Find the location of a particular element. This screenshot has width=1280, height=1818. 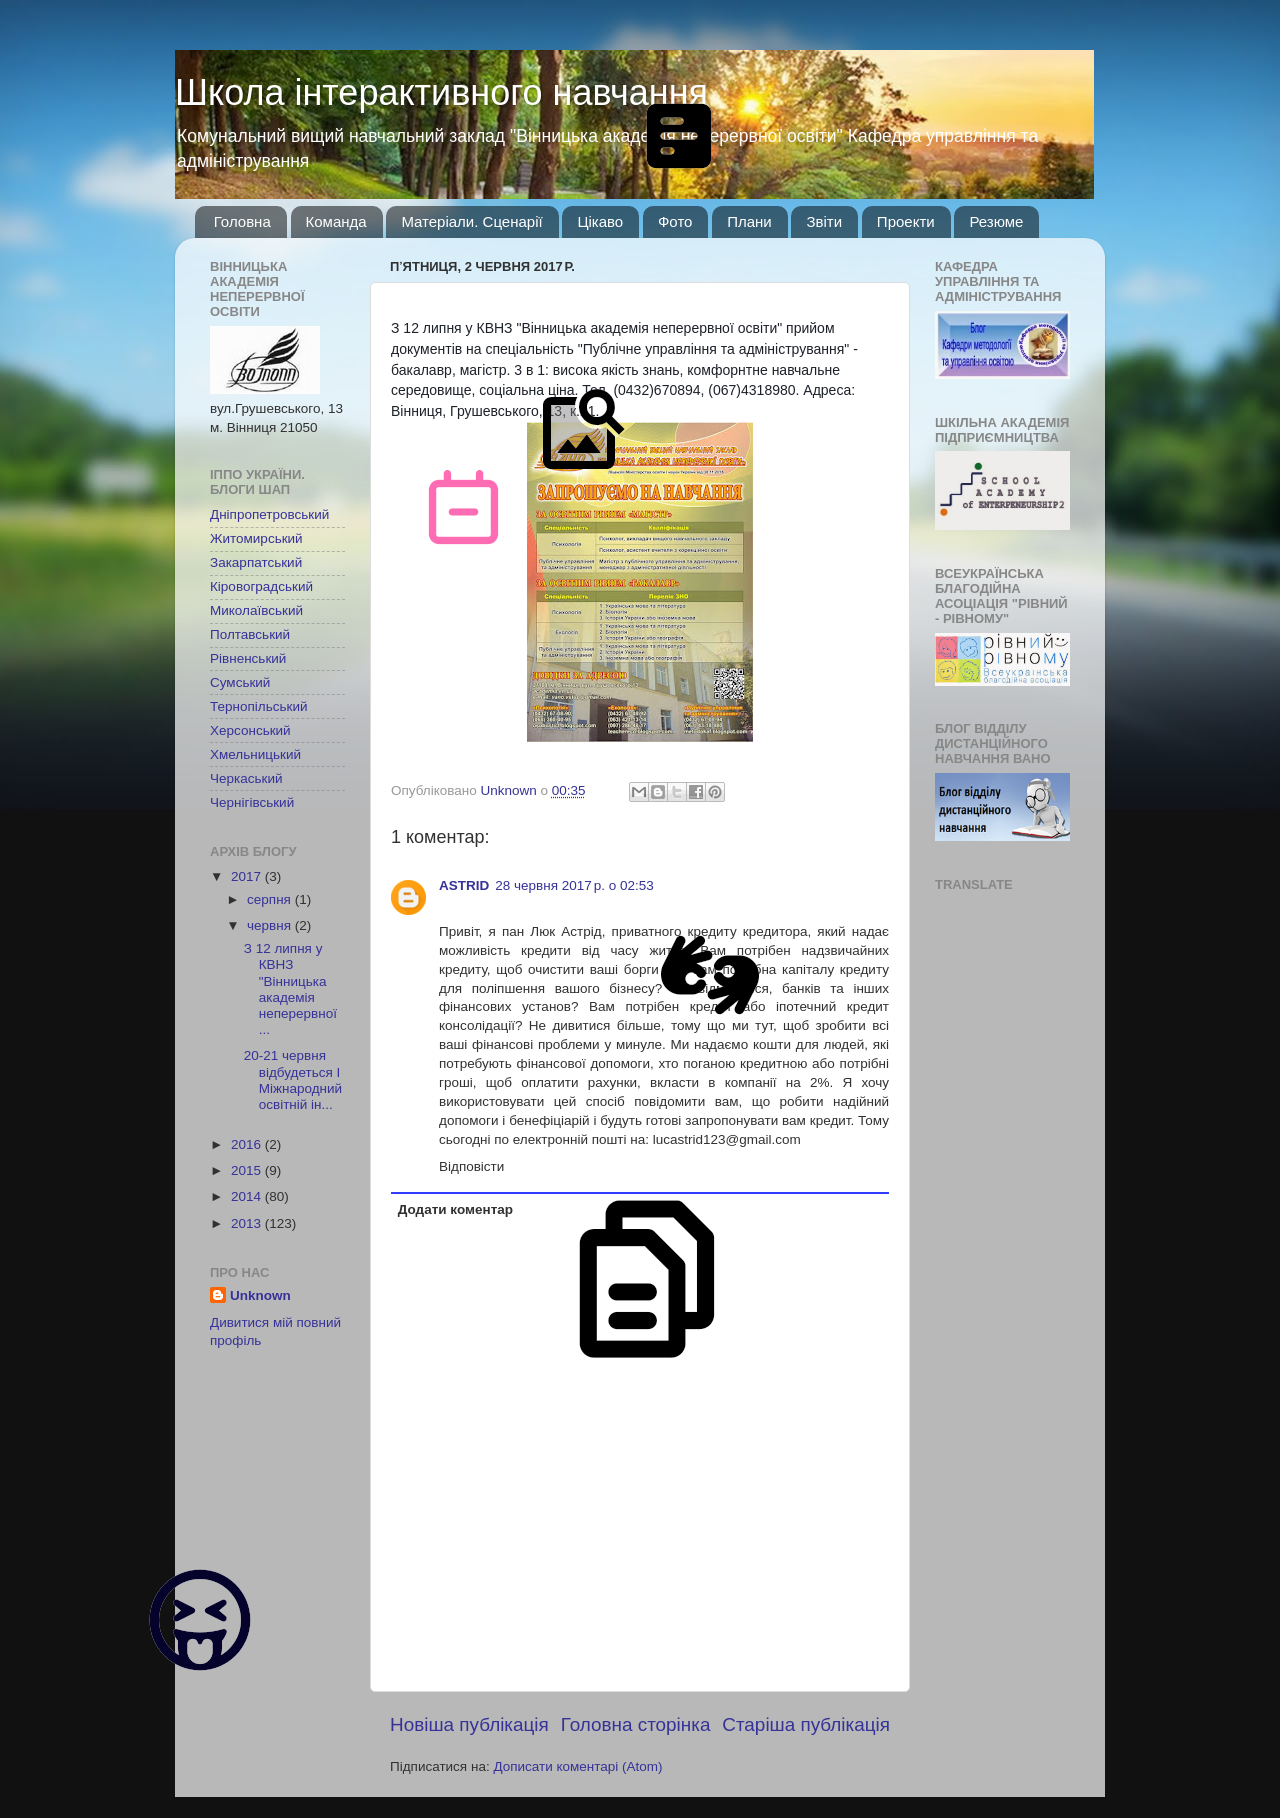

view poll or survey results is located at coordinates (679, 136).